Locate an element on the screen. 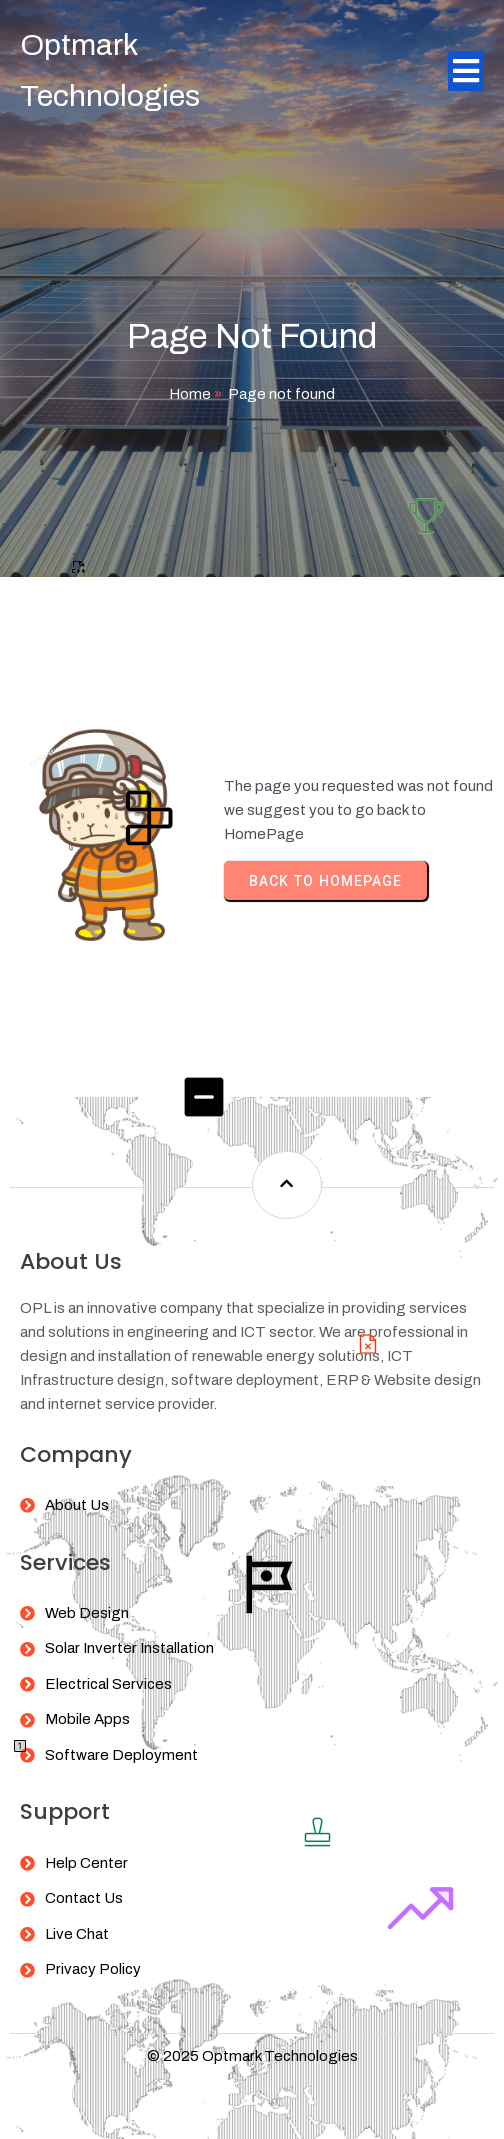 The height and width of the screenshot is (2139, 504). delete or remove a file is located at coordinates (368, 1344).